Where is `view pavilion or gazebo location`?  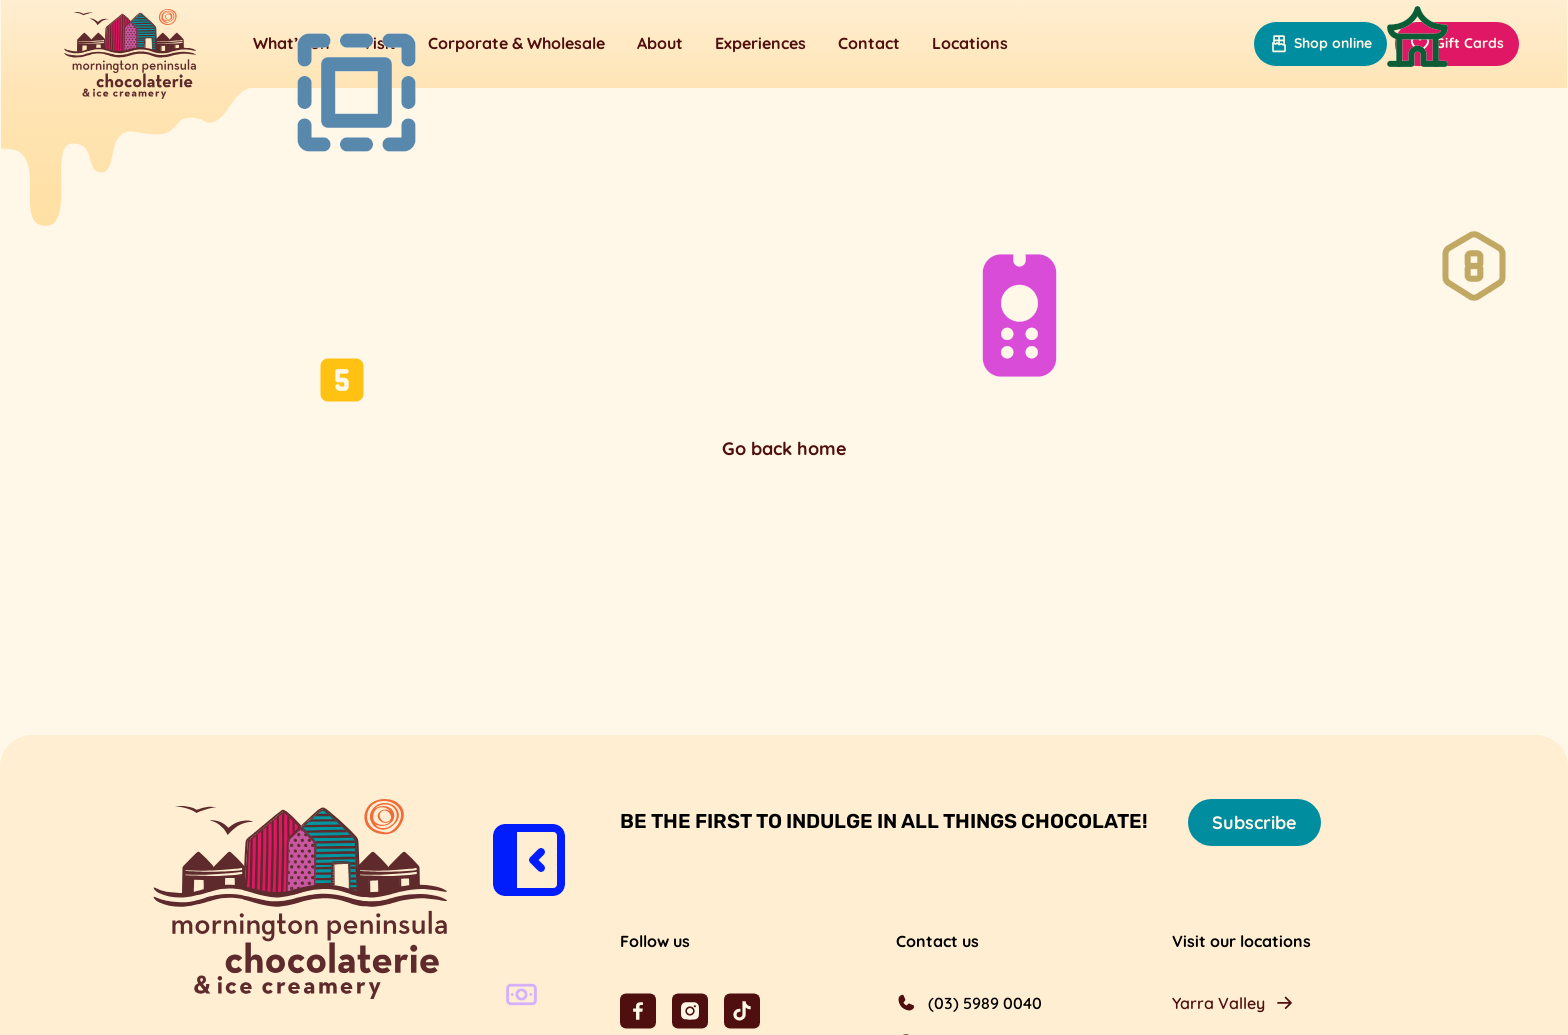
view pavilion or gazebo location is located at coordinates (1417, 36).